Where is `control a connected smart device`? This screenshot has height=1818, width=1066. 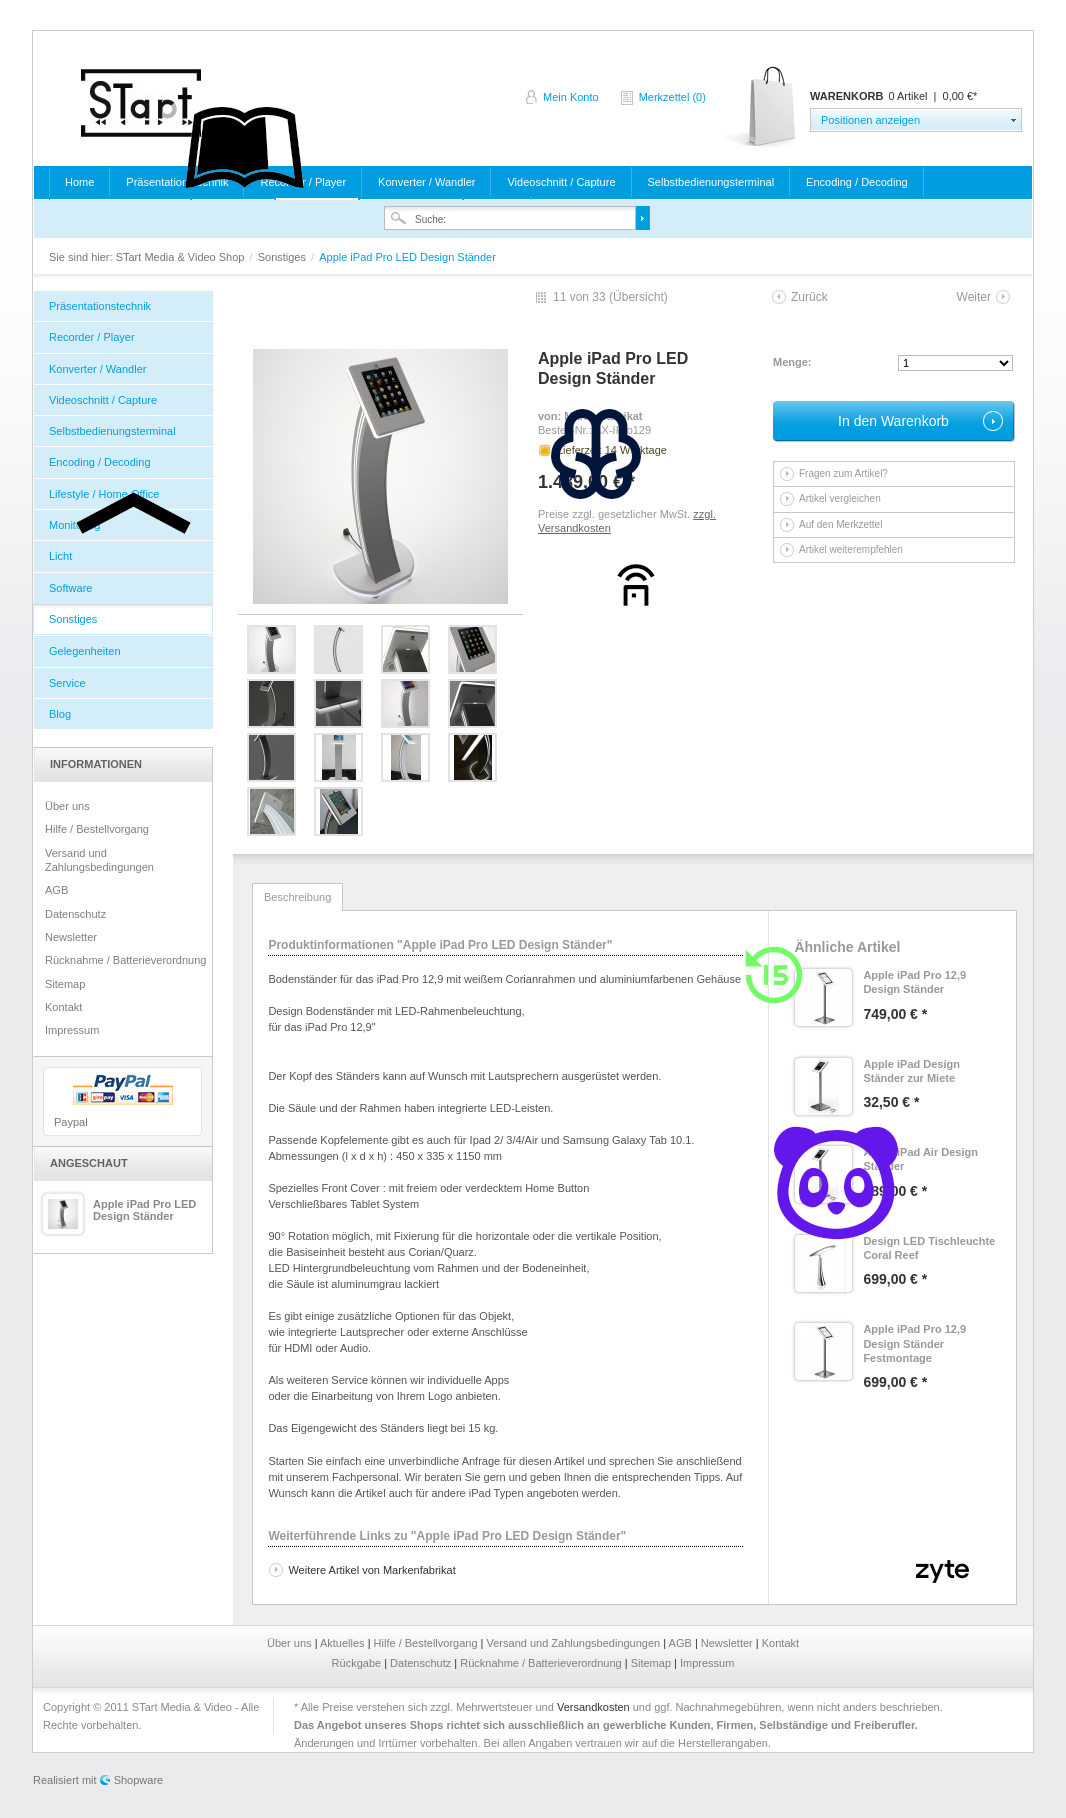 control a connected smart device is located at coordinates (636, 585).